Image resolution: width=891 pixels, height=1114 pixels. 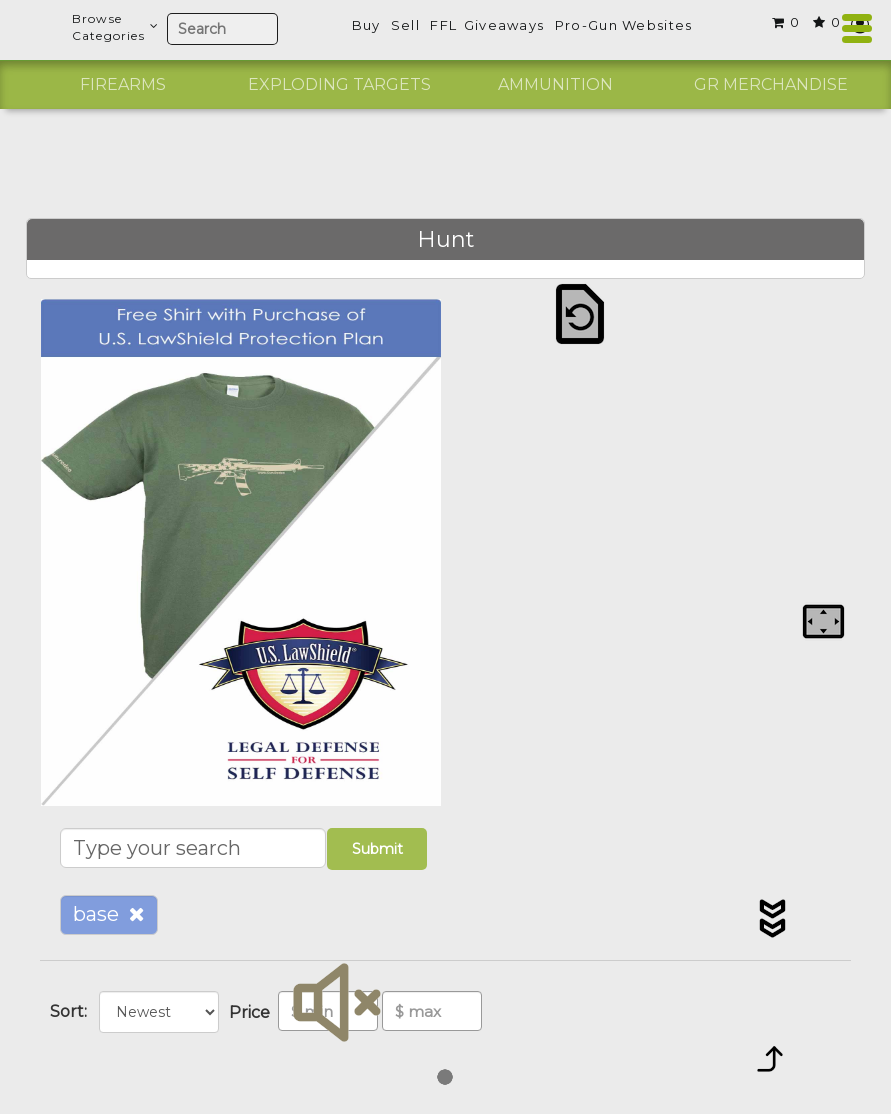 What do you see at coordinates (770, 1059) in the screenshot?
I see `navigate forward and up in a hierarchy` at bounding box center [770, 1059].